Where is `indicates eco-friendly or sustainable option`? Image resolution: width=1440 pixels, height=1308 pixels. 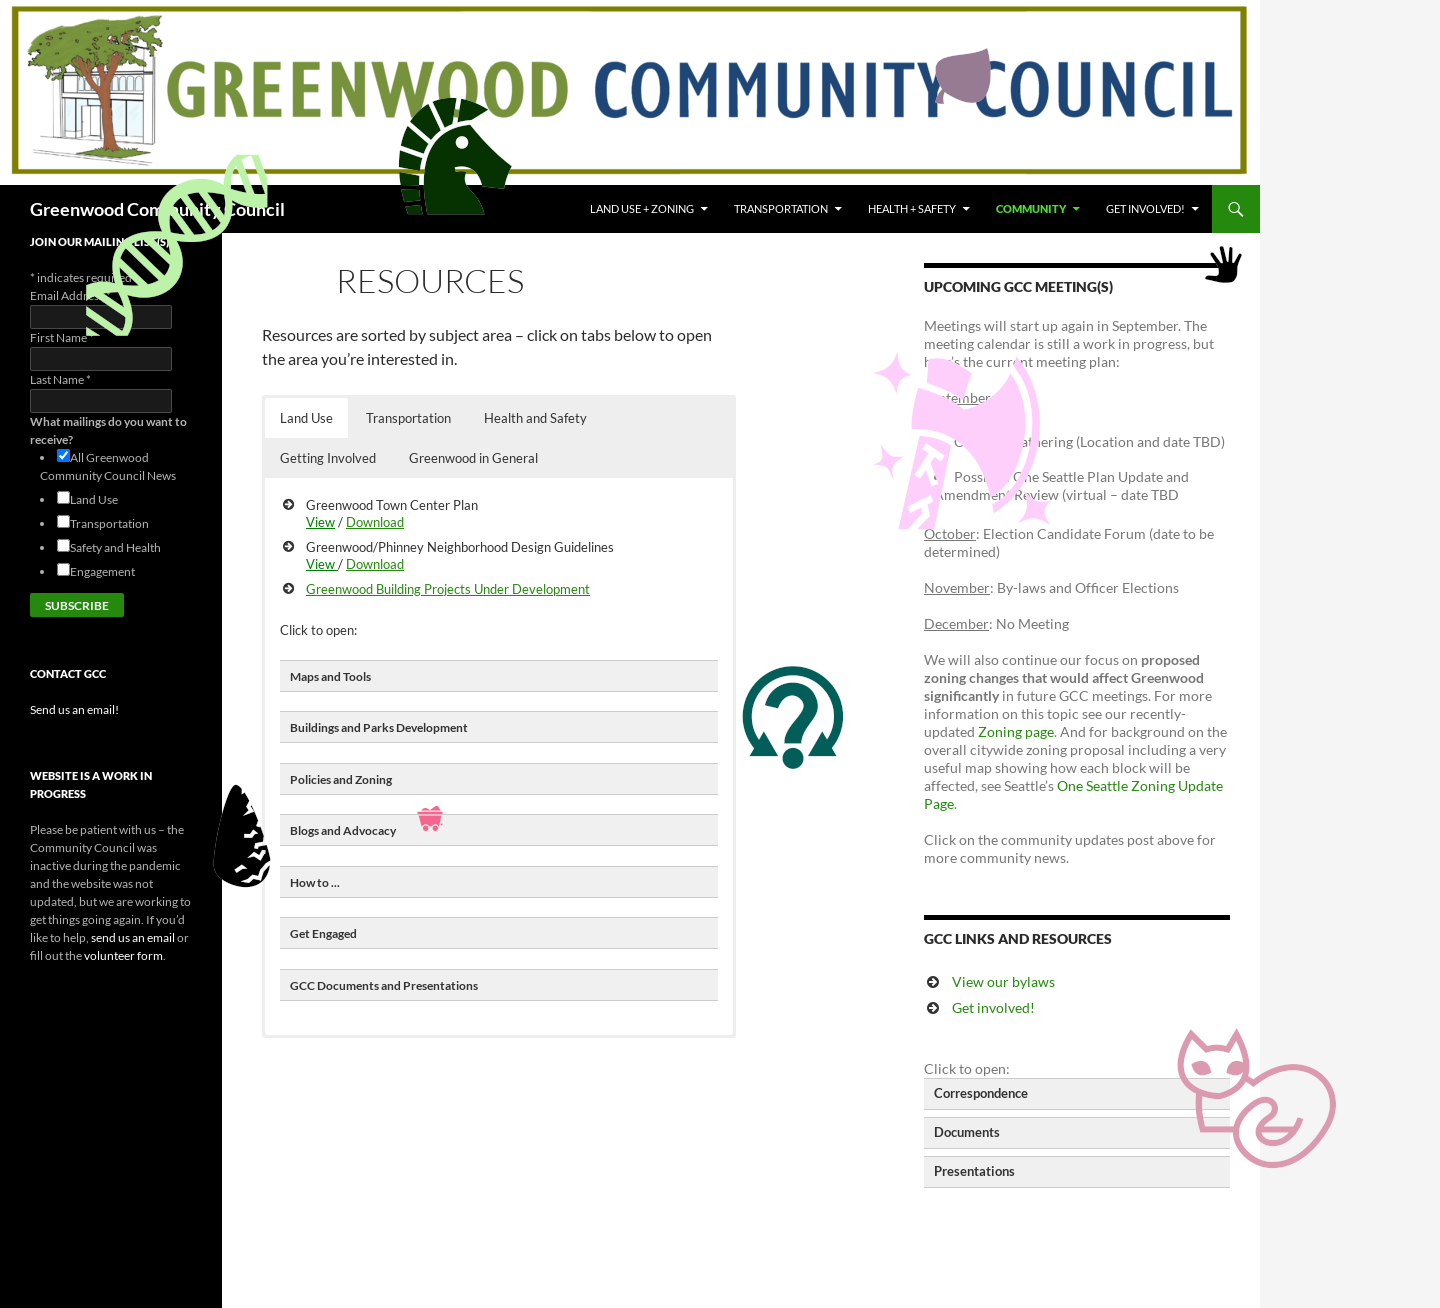 indicates eco-friendly or sustainable option is located at coordinates (963, 76).